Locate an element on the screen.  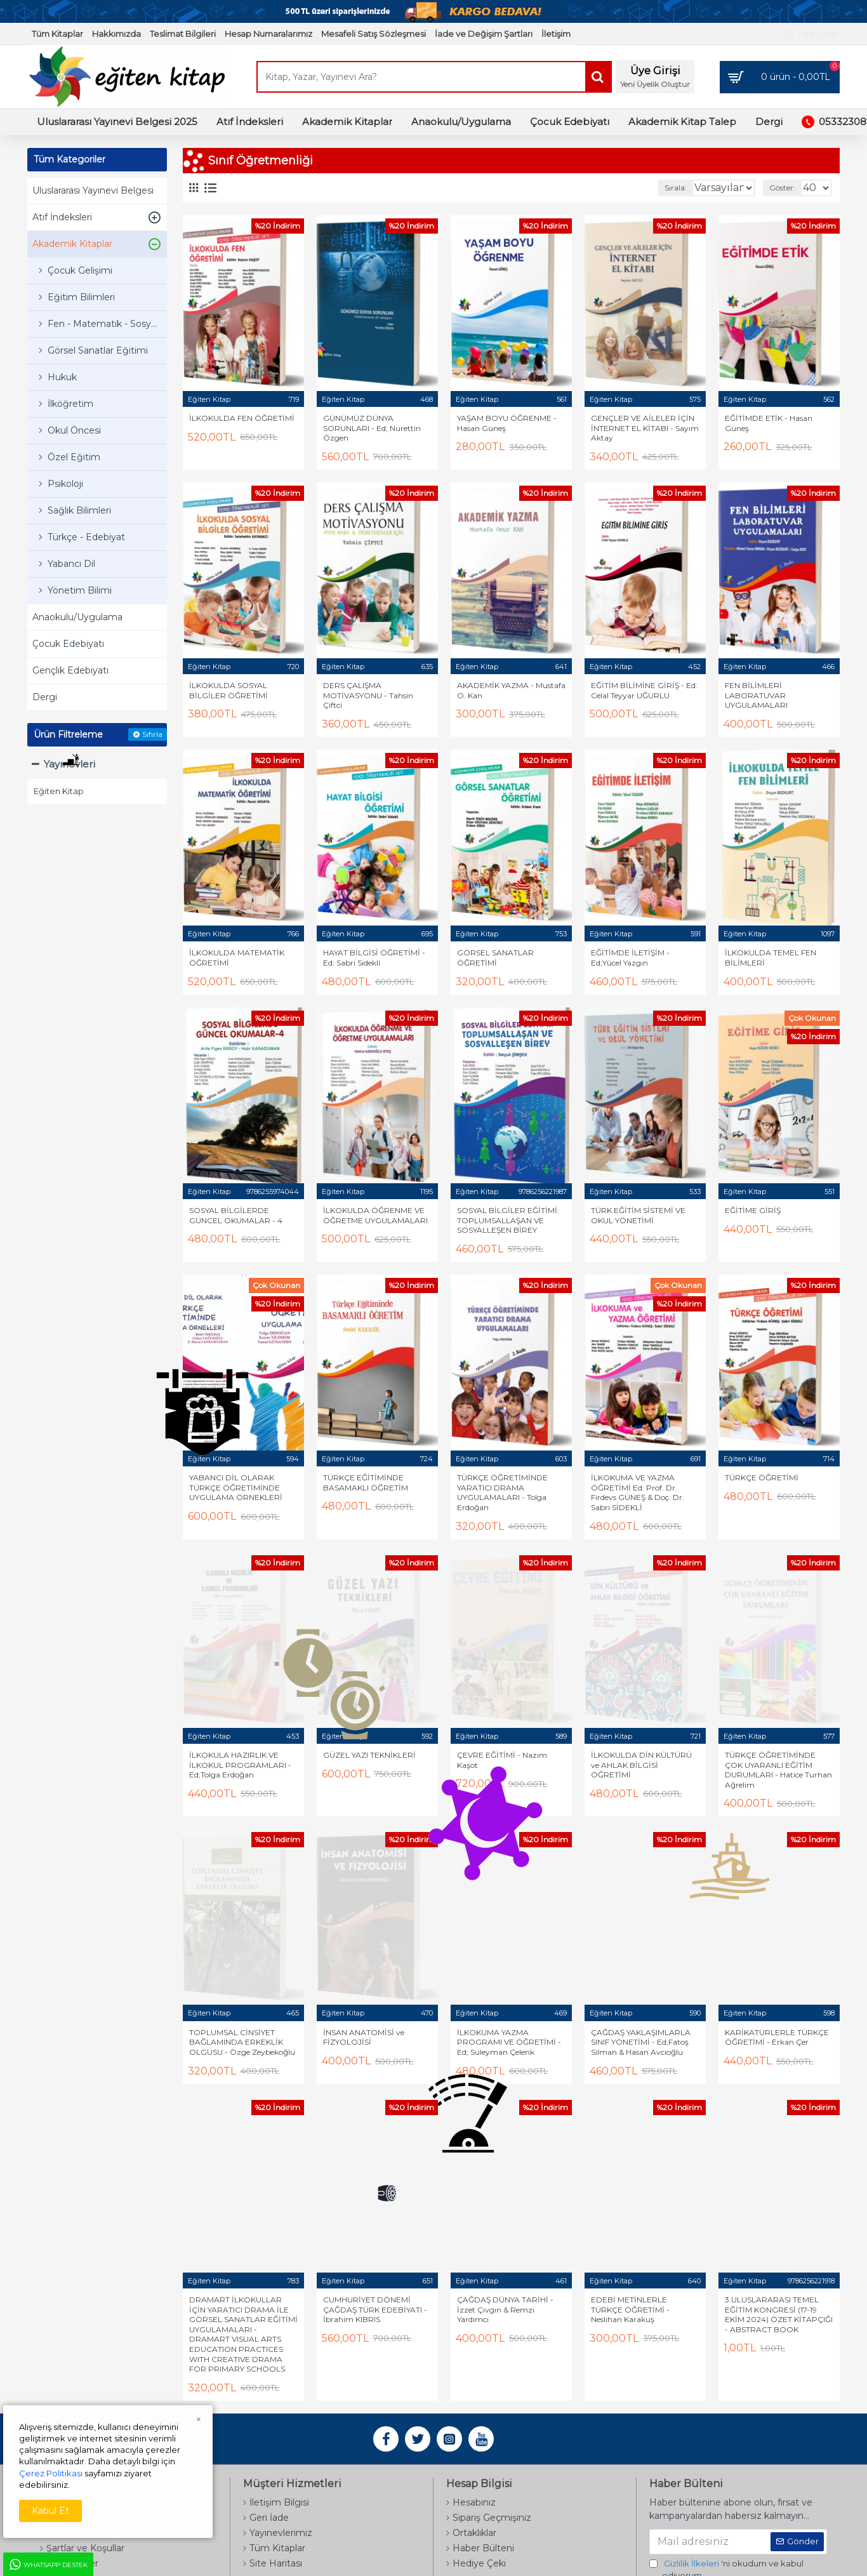
sync time across multiple devices is located at coordinates (330, 1684).